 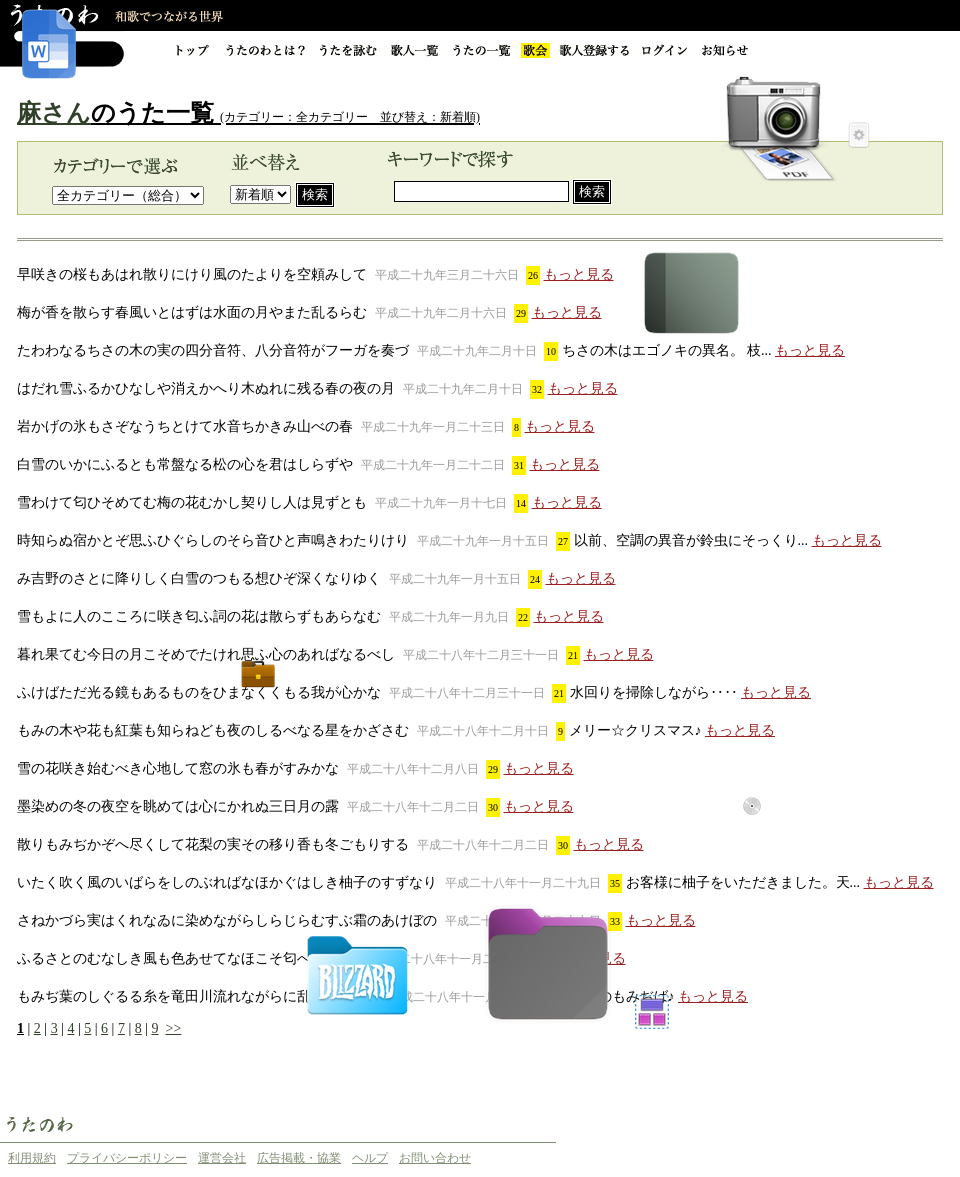 What do you see at coordinates (773, 129) in the screenshot?
I see `convert scanned images to PDF format` at bounding box center [773, 129].